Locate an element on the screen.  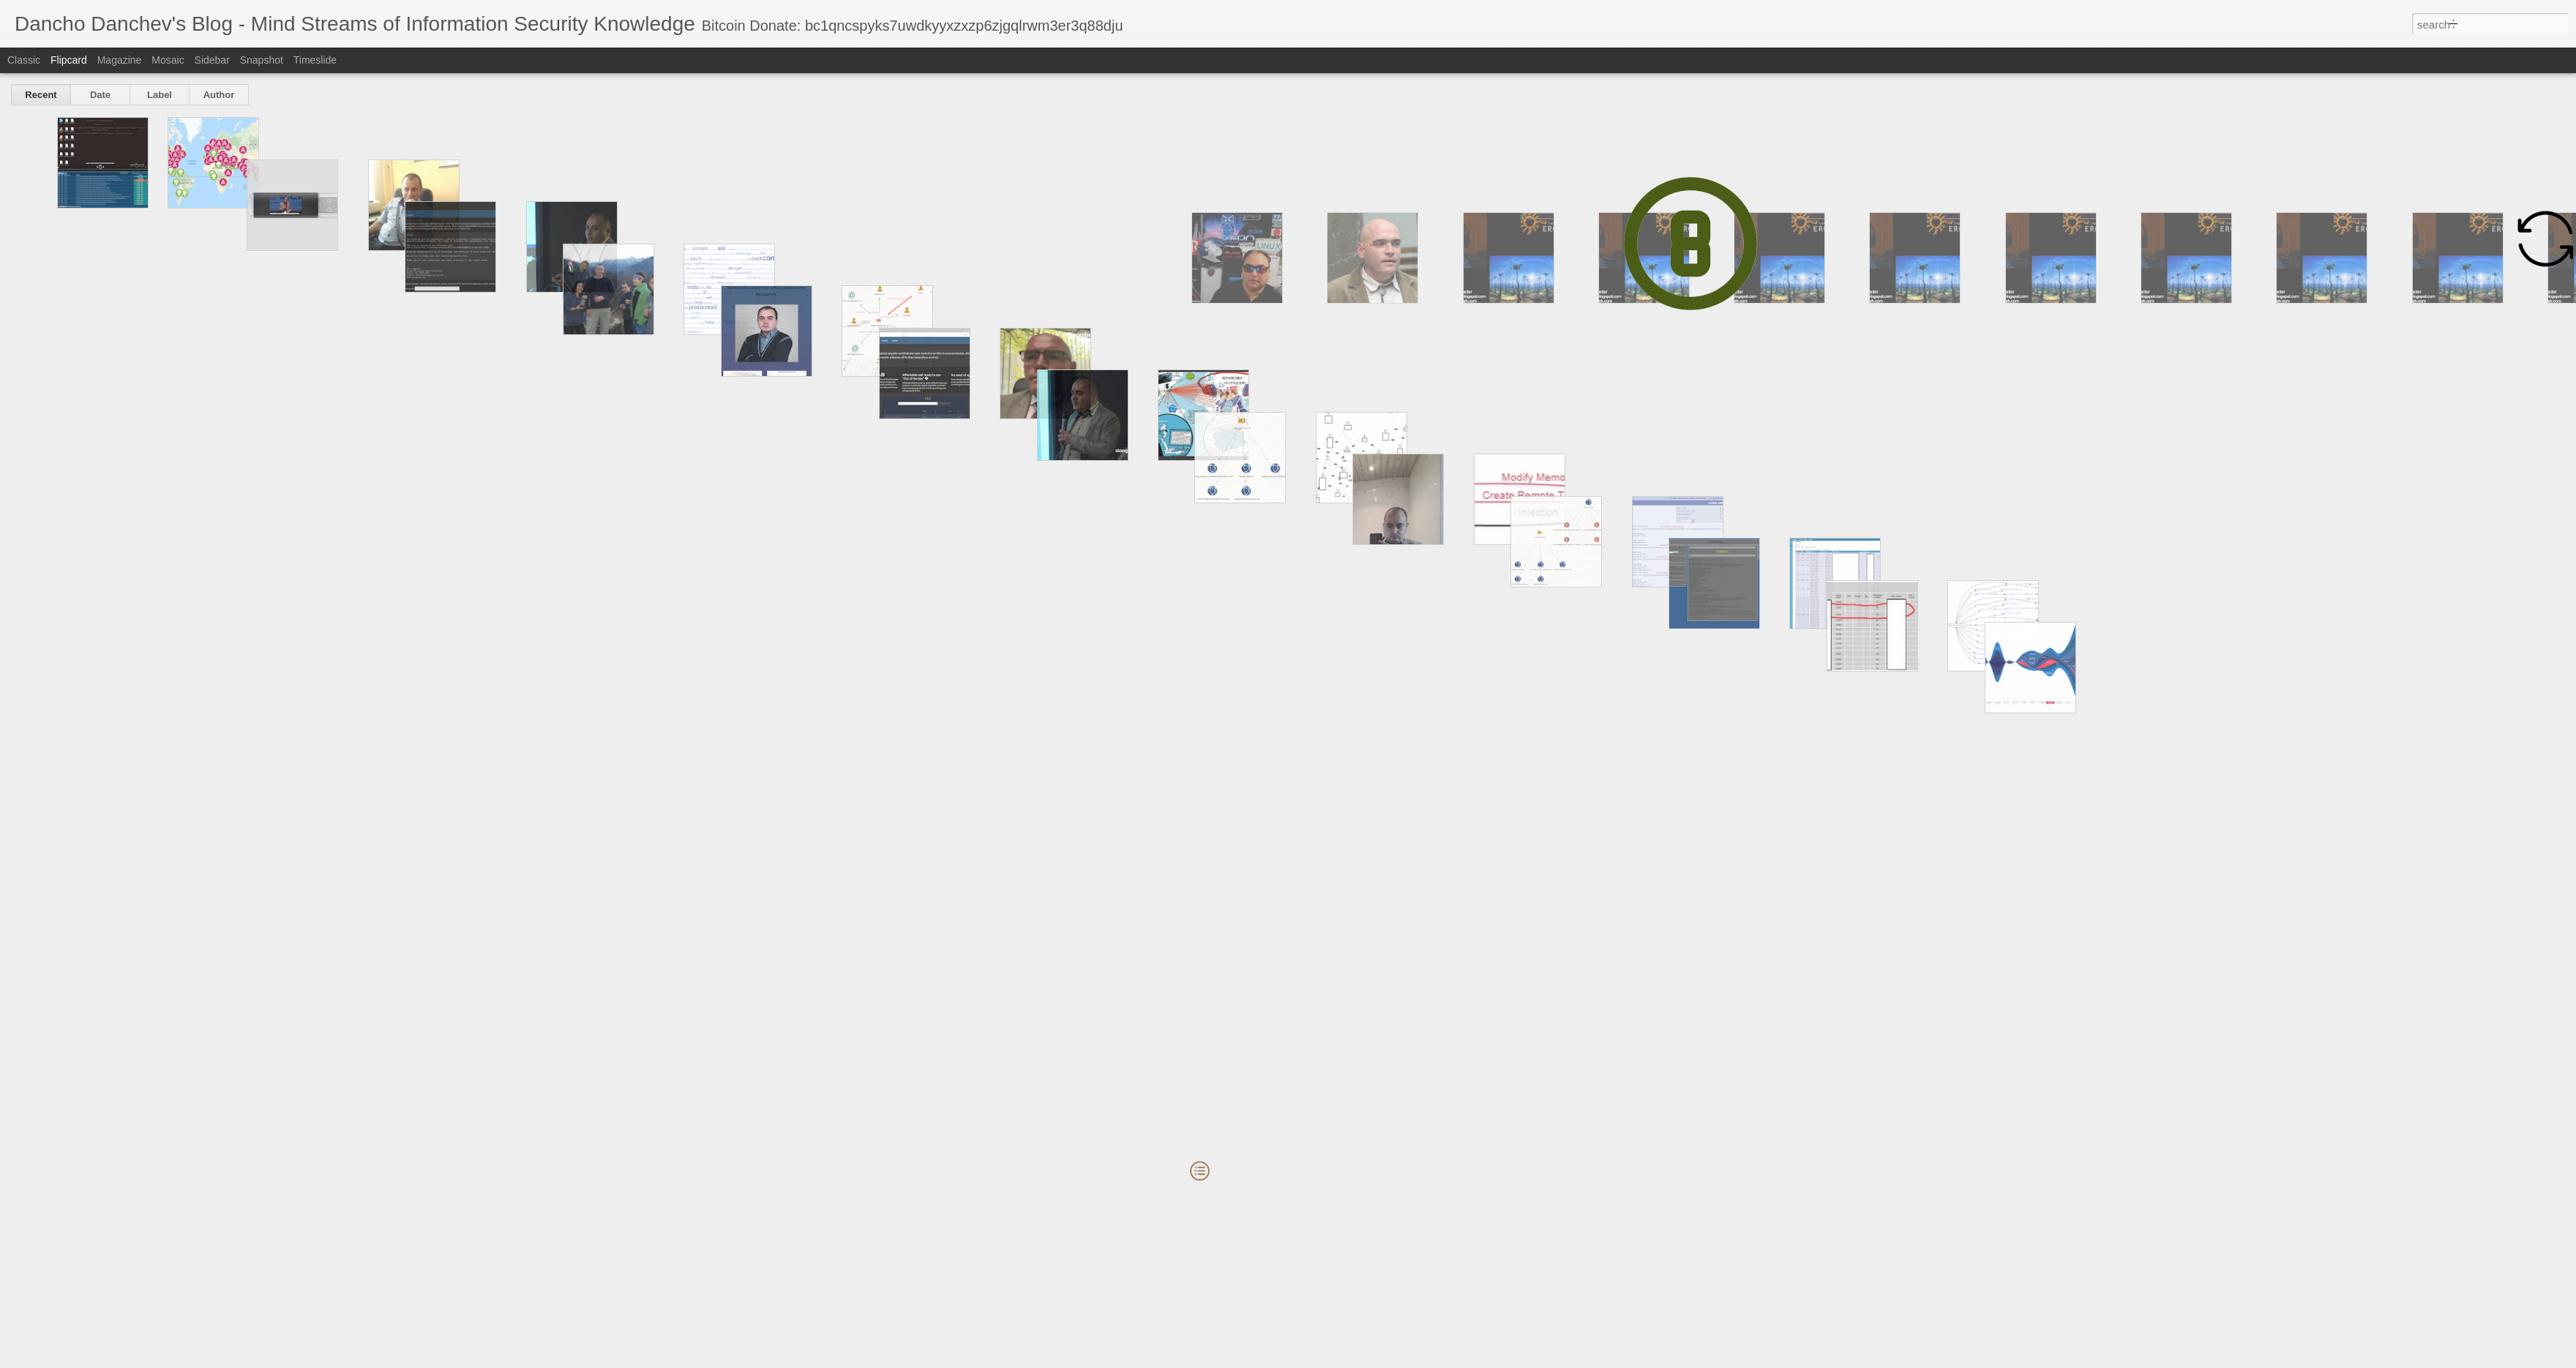
sync or refresh data is located at coordinates (2545, 238).